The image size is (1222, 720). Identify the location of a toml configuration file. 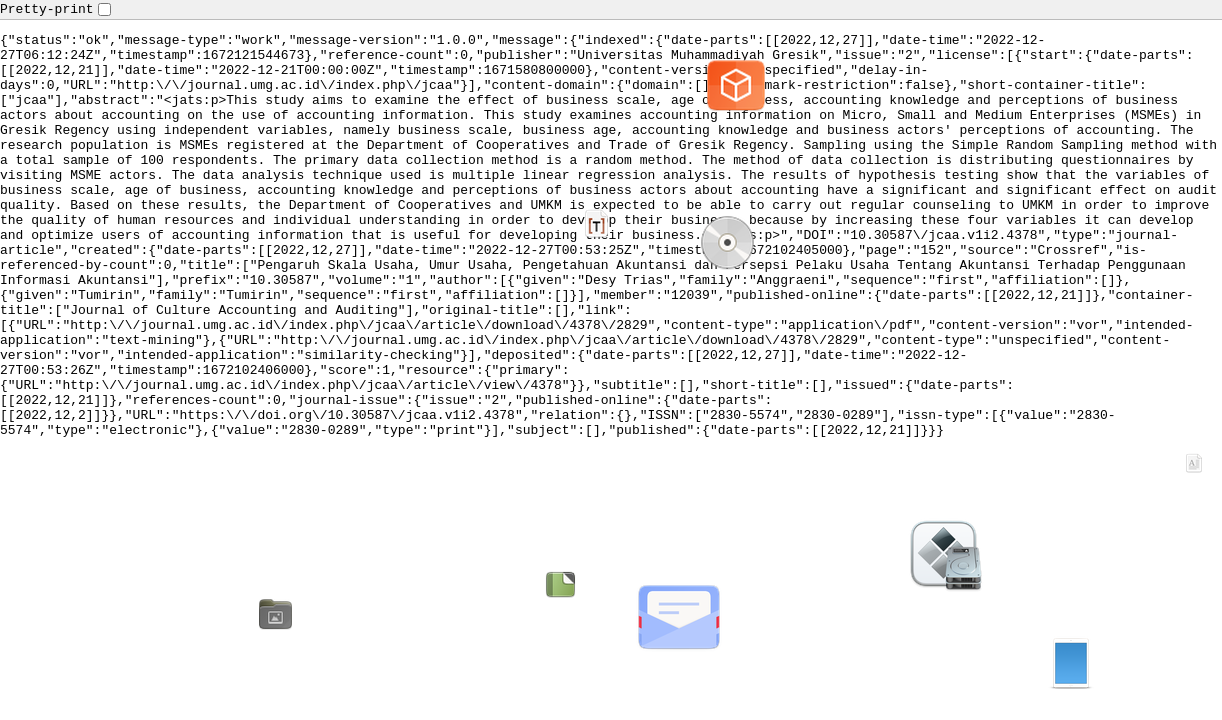
(596, 223).